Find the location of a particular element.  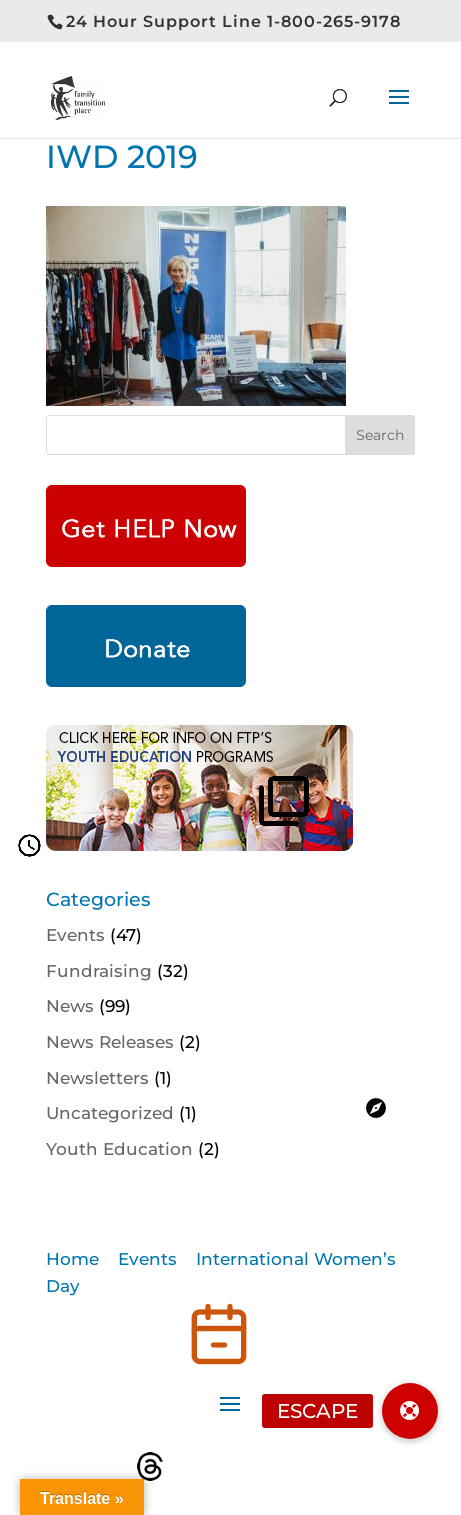

explore nearby places or content is located at coordinates (376, 1108).